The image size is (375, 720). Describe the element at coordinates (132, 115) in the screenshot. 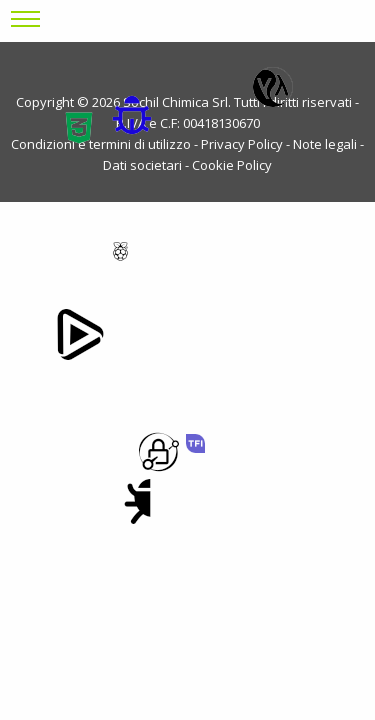

I see `report a bug or issue` at that location.